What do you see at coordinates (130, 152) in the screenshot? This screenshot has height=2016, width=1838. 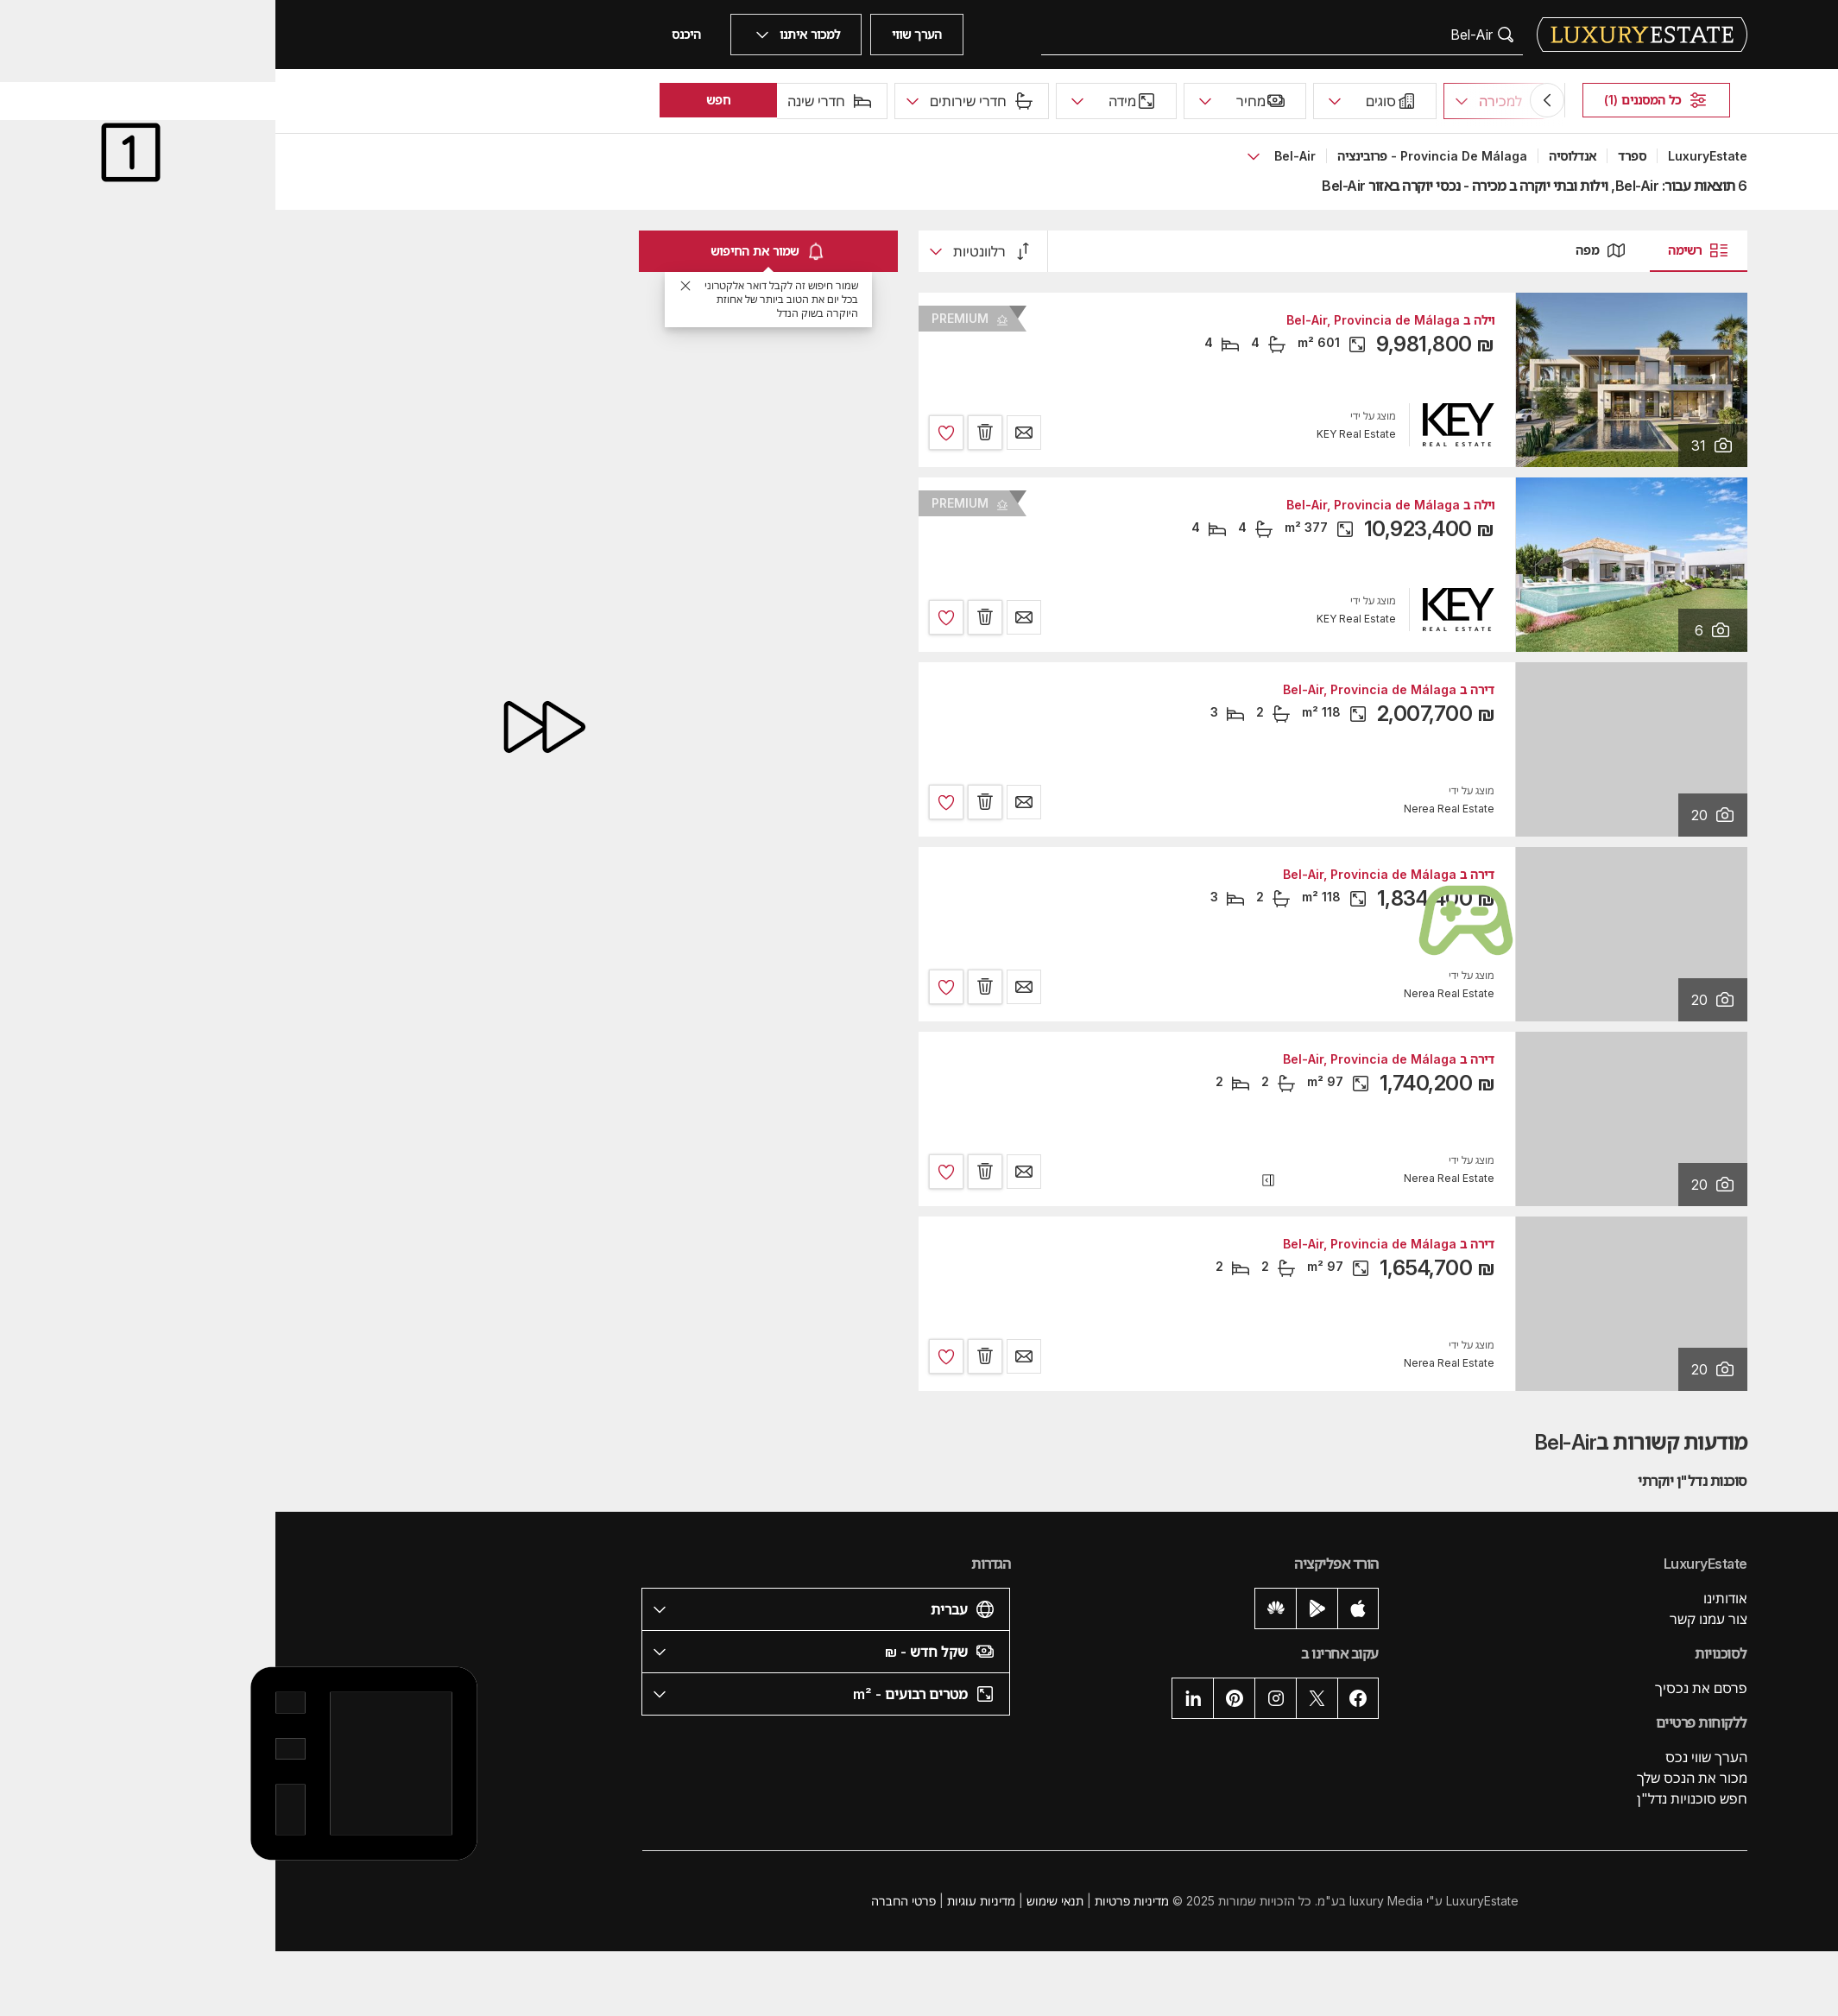 I see `indicates the first item or step in a sequence` at bounding box center [130, 152].